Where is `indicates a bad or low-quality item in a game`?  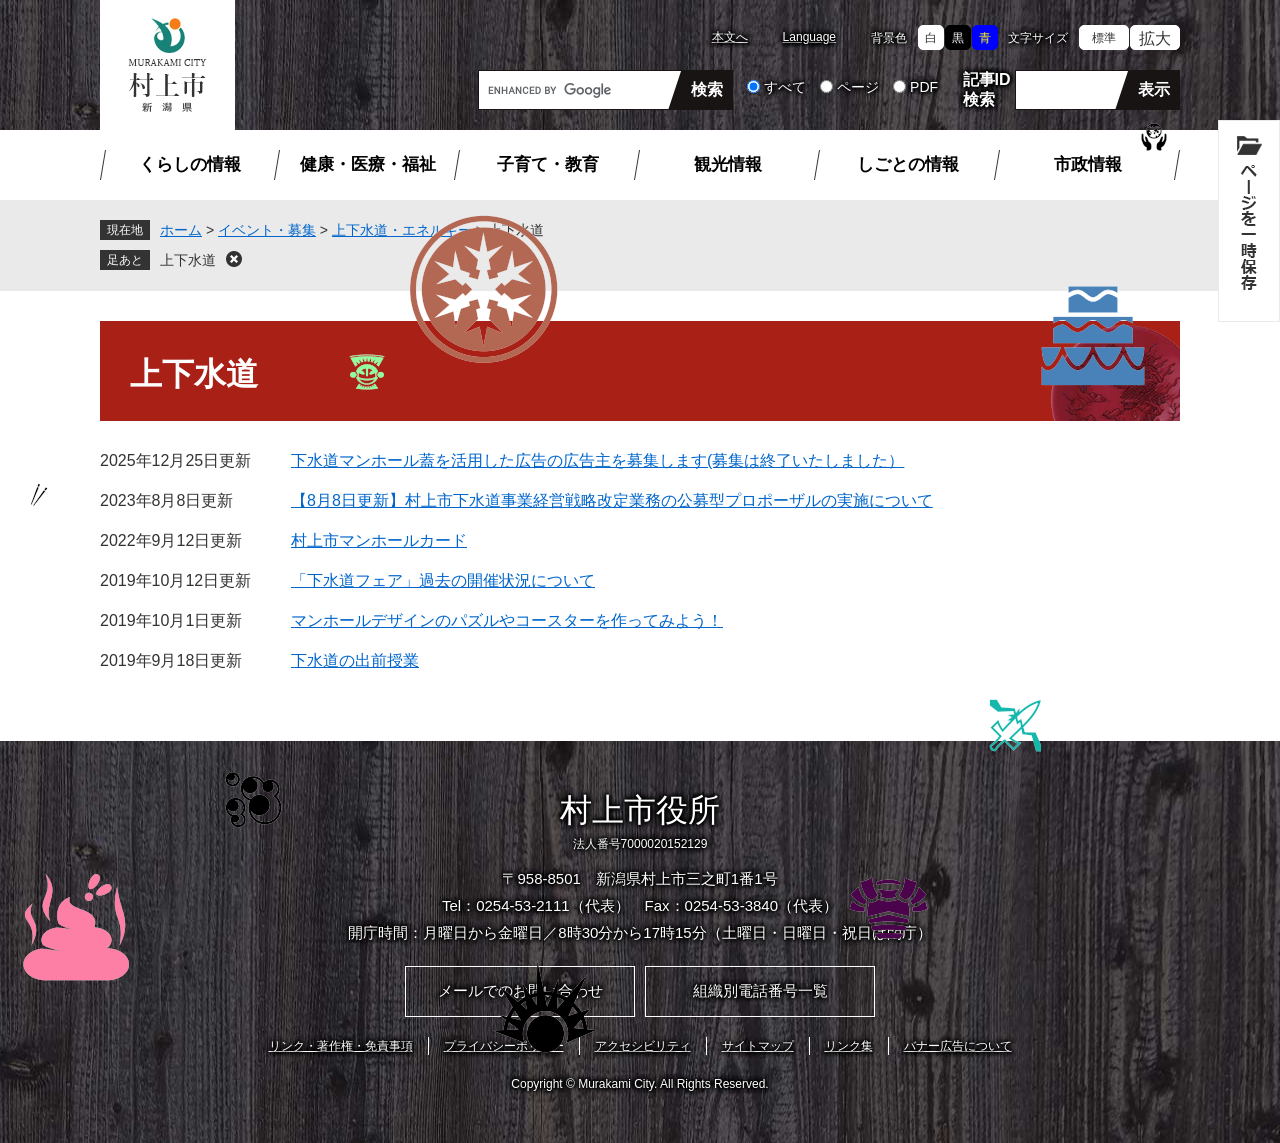
indicates a bad or low-quality item in a game is located at coordinates (76, 927).